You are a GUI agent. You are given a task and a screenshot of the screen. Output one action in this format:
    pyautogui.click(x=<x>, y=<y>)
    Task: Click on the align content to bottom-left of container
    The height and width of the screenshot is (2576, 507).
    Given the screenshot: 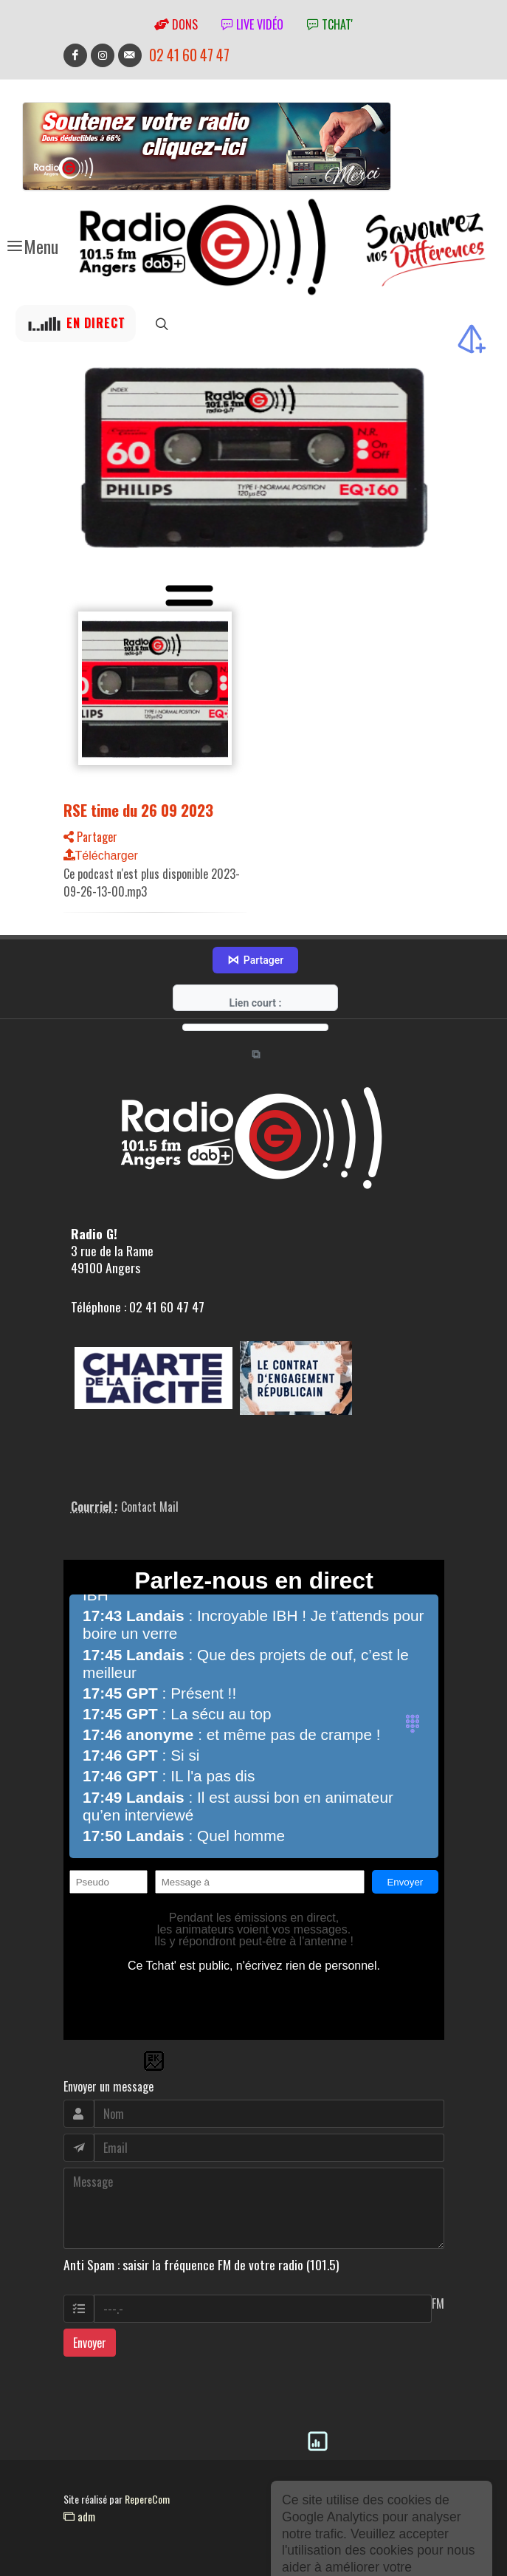 What is the action you would take?
    pyautogui.click(x=317, y=2441)
    